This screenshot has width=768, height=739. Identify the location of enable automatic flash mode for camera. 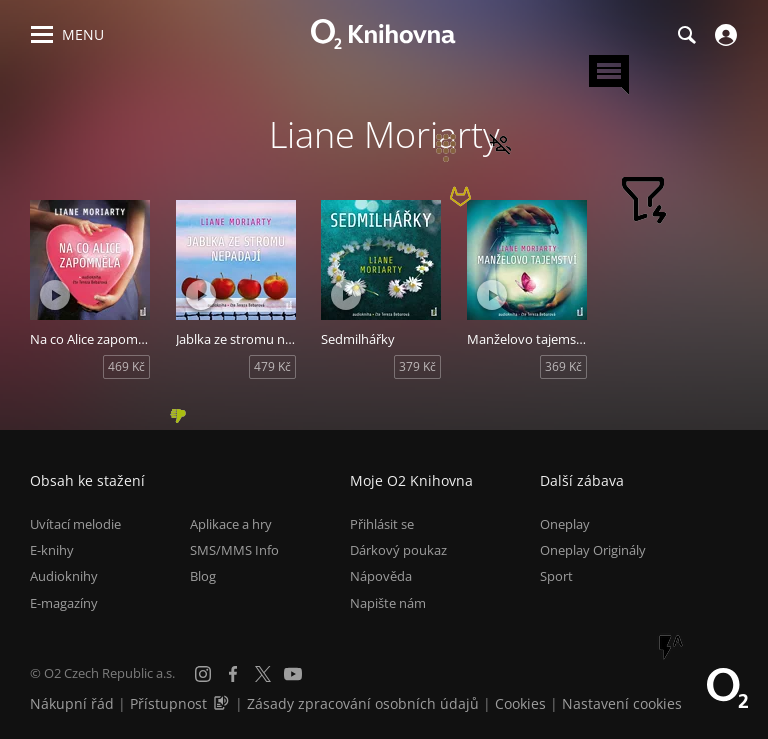
(670, 647).